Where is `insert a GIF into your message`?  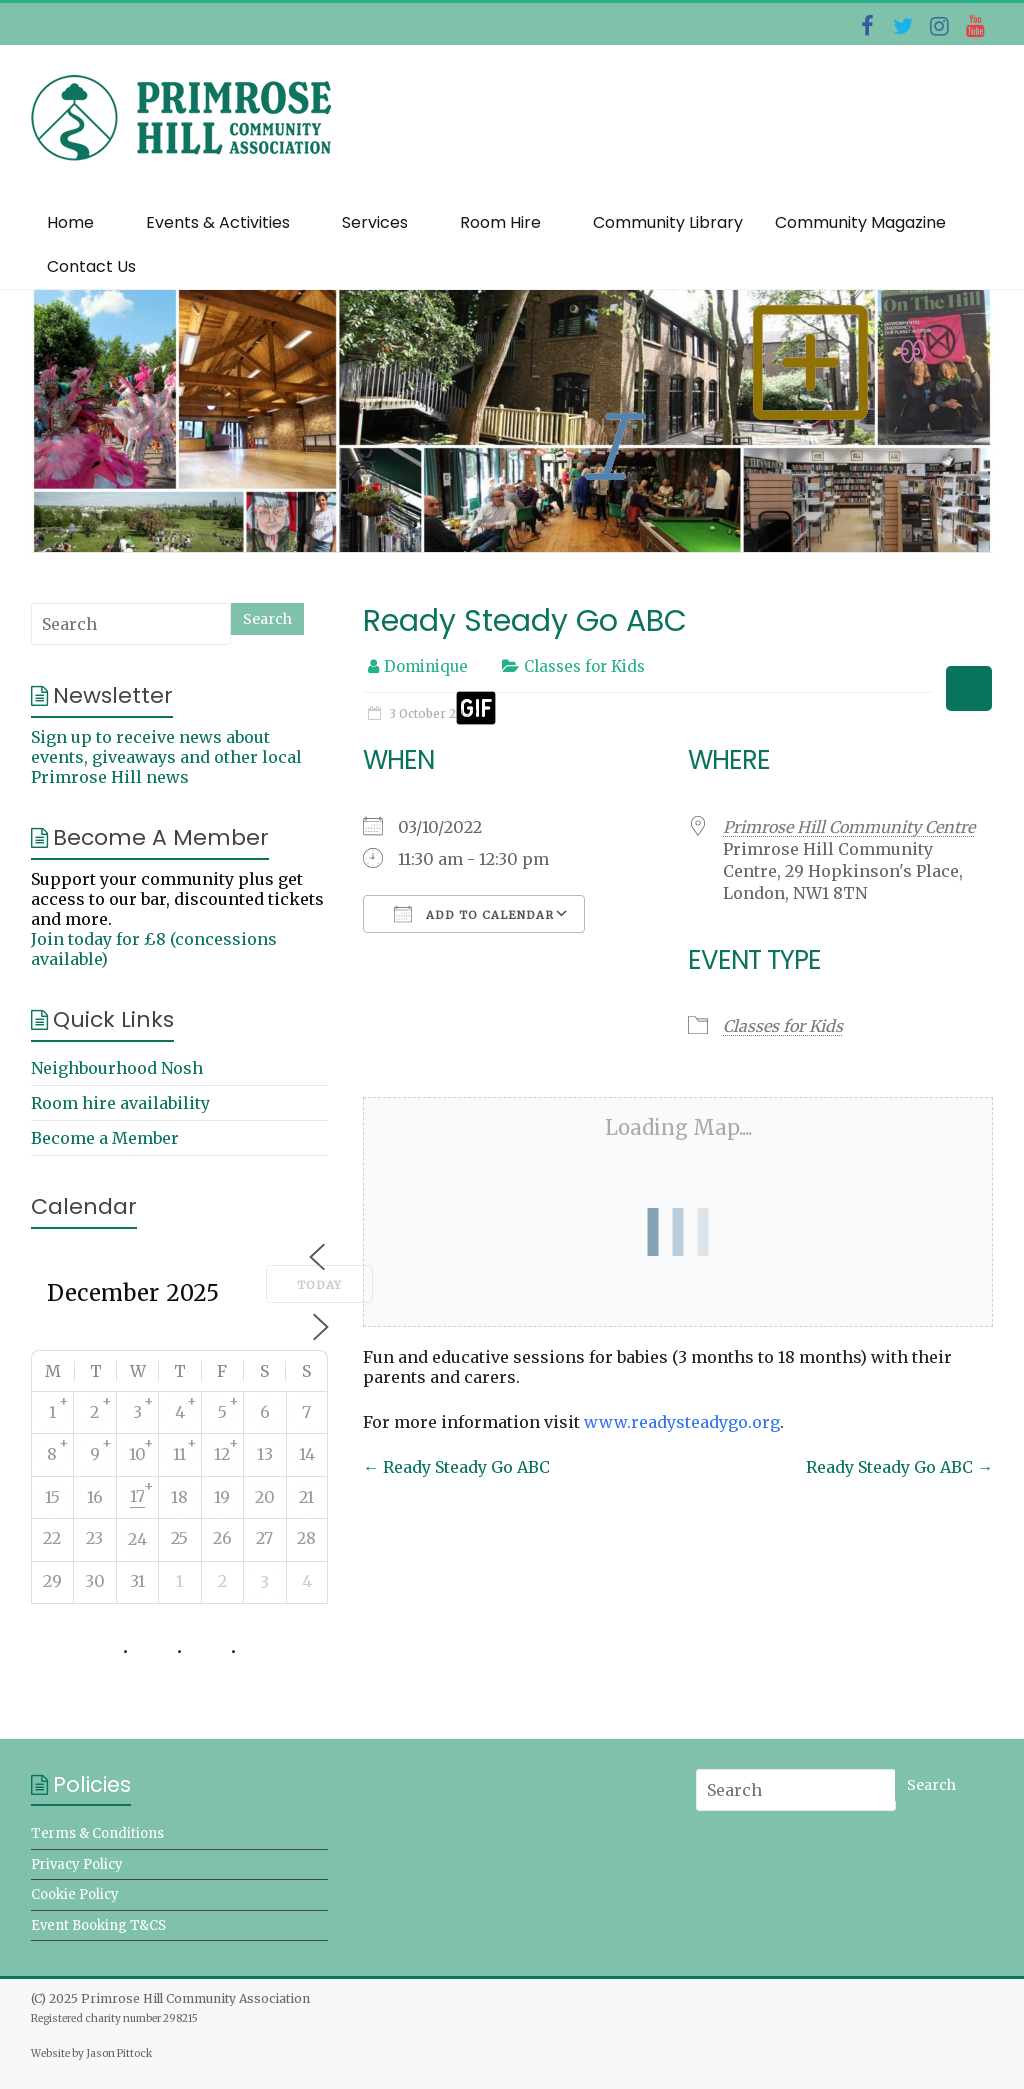 insert a GIF into your message is located at coordinates (476, 708).